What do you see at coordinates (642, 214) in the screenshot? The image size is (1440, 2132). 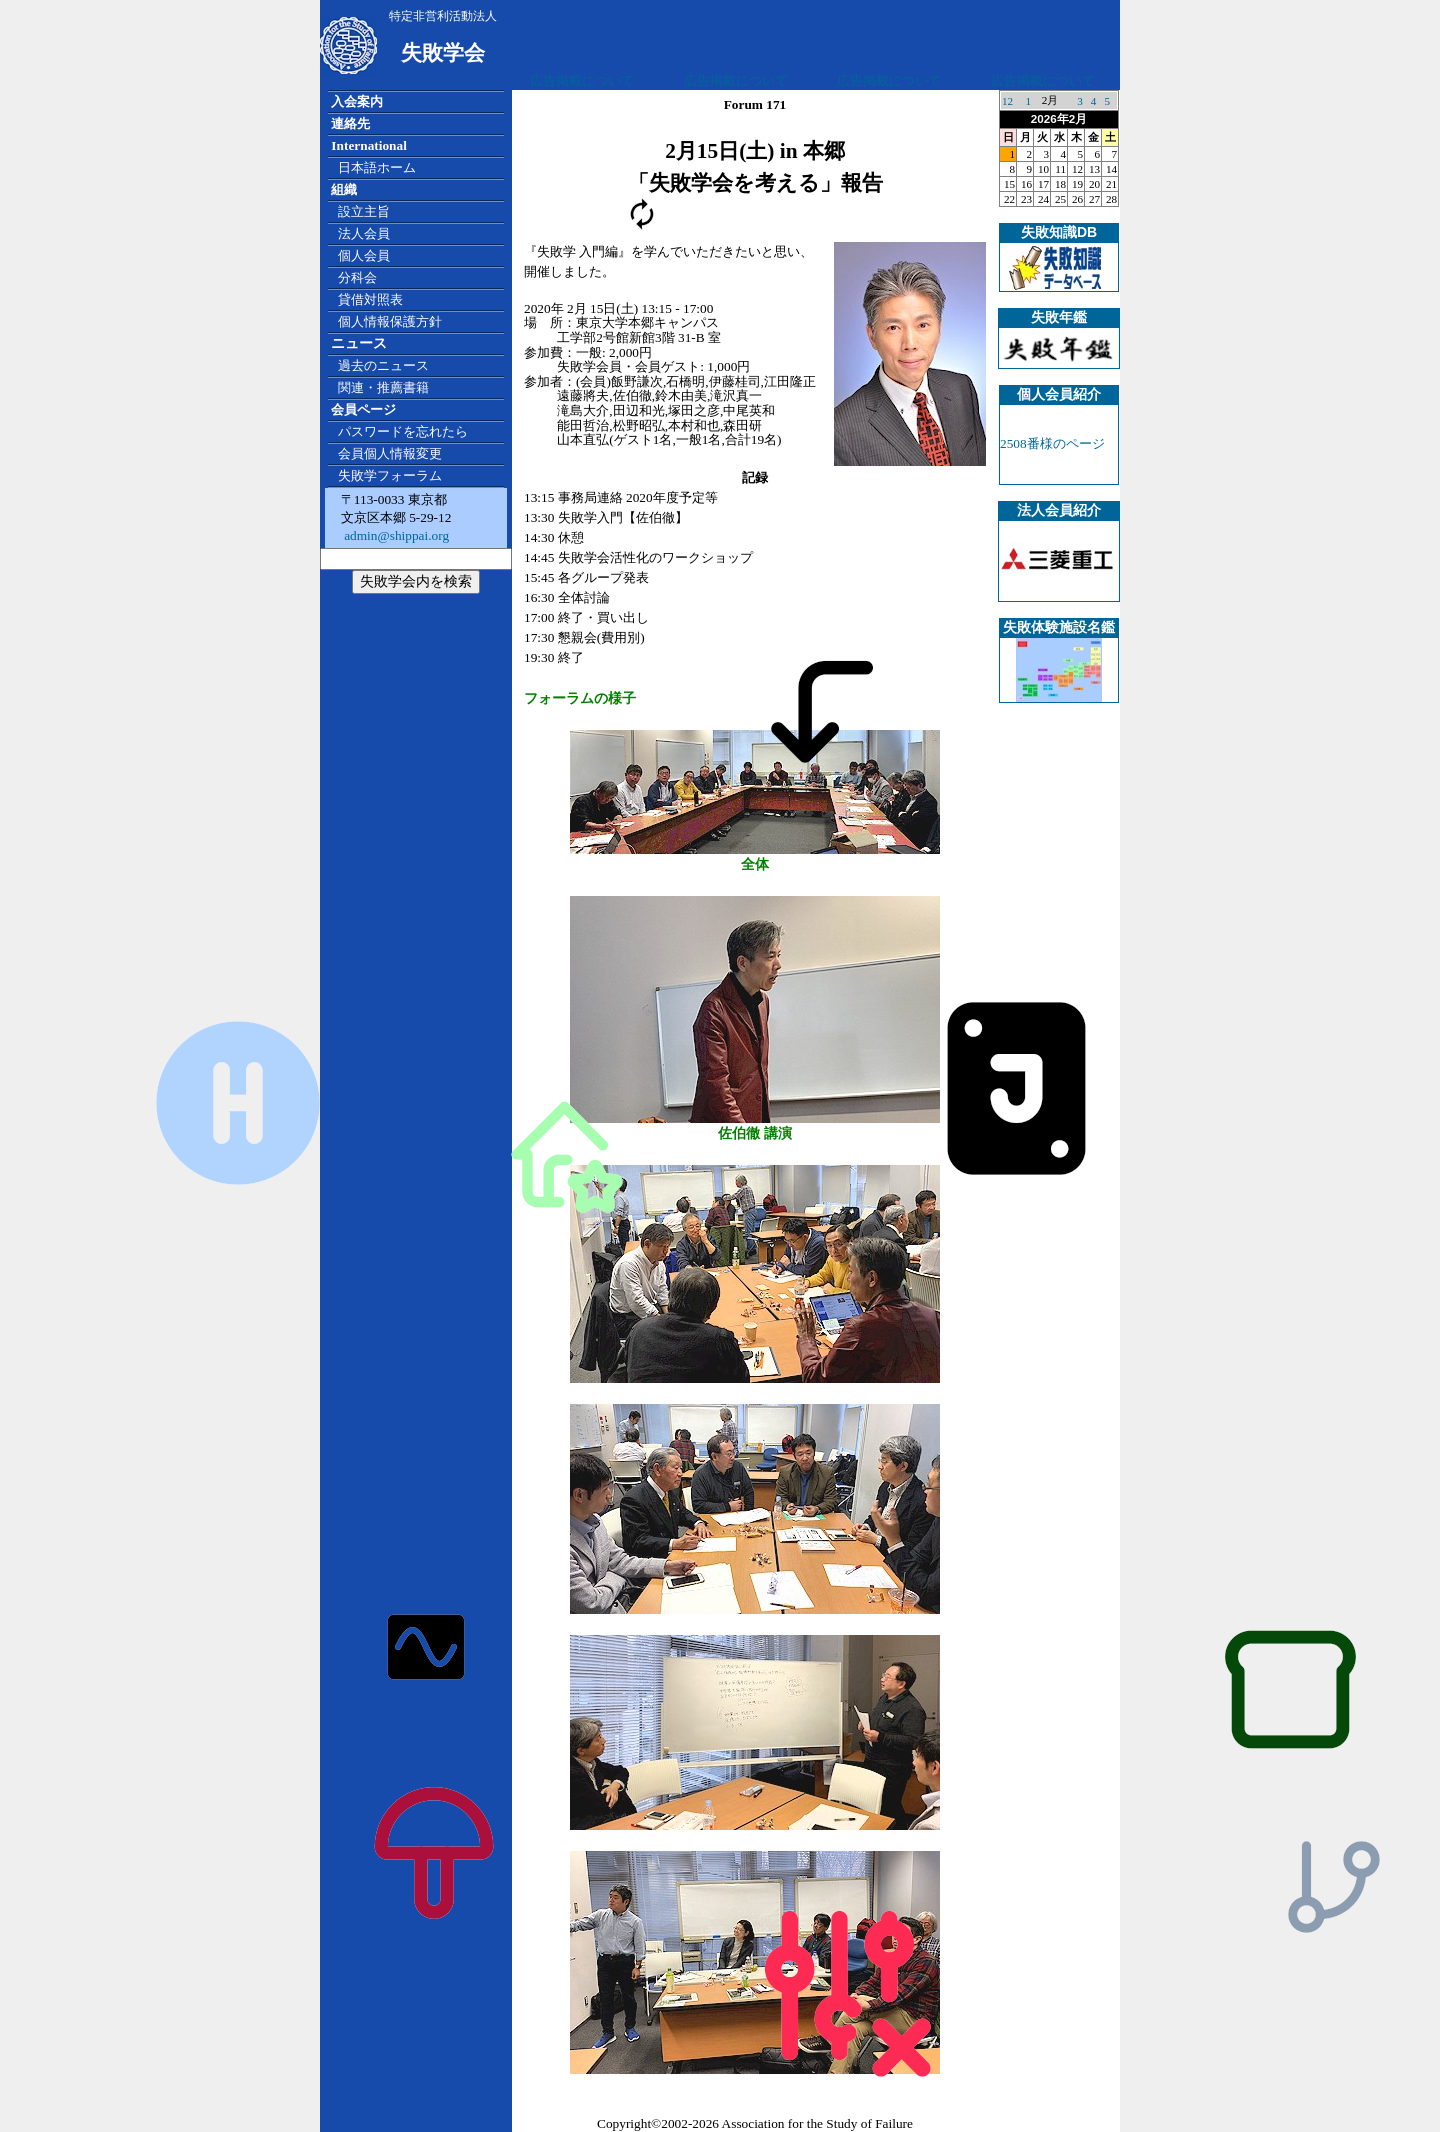 I see `refresh or reload content` at bounding box center [642, 214].